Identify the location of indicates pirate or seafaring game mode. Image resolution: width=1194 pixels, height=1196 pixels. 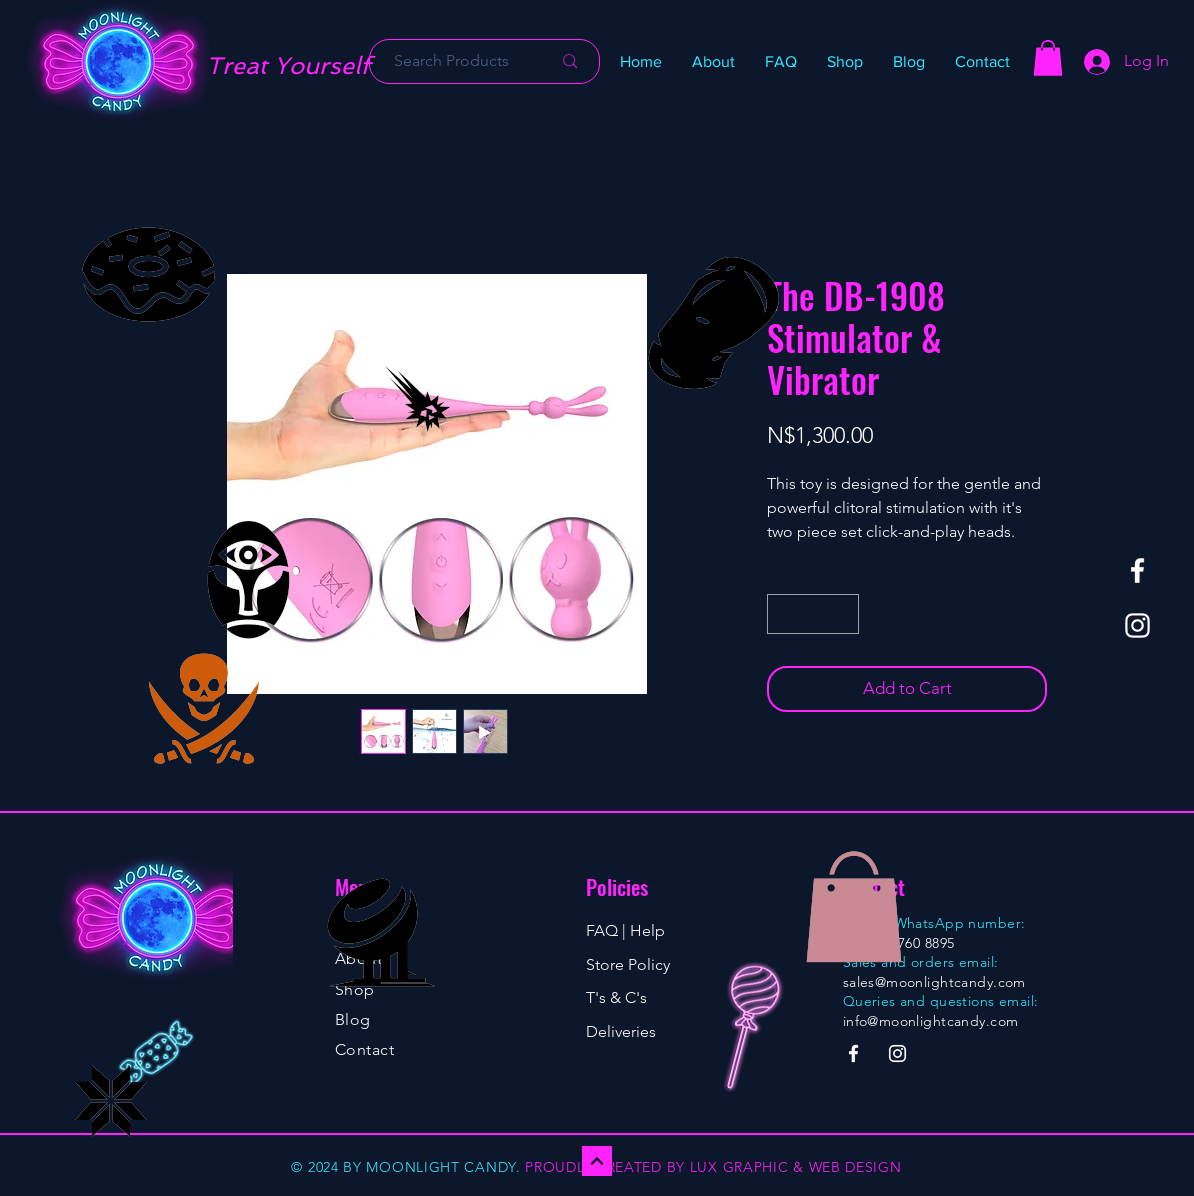
(204, 709).